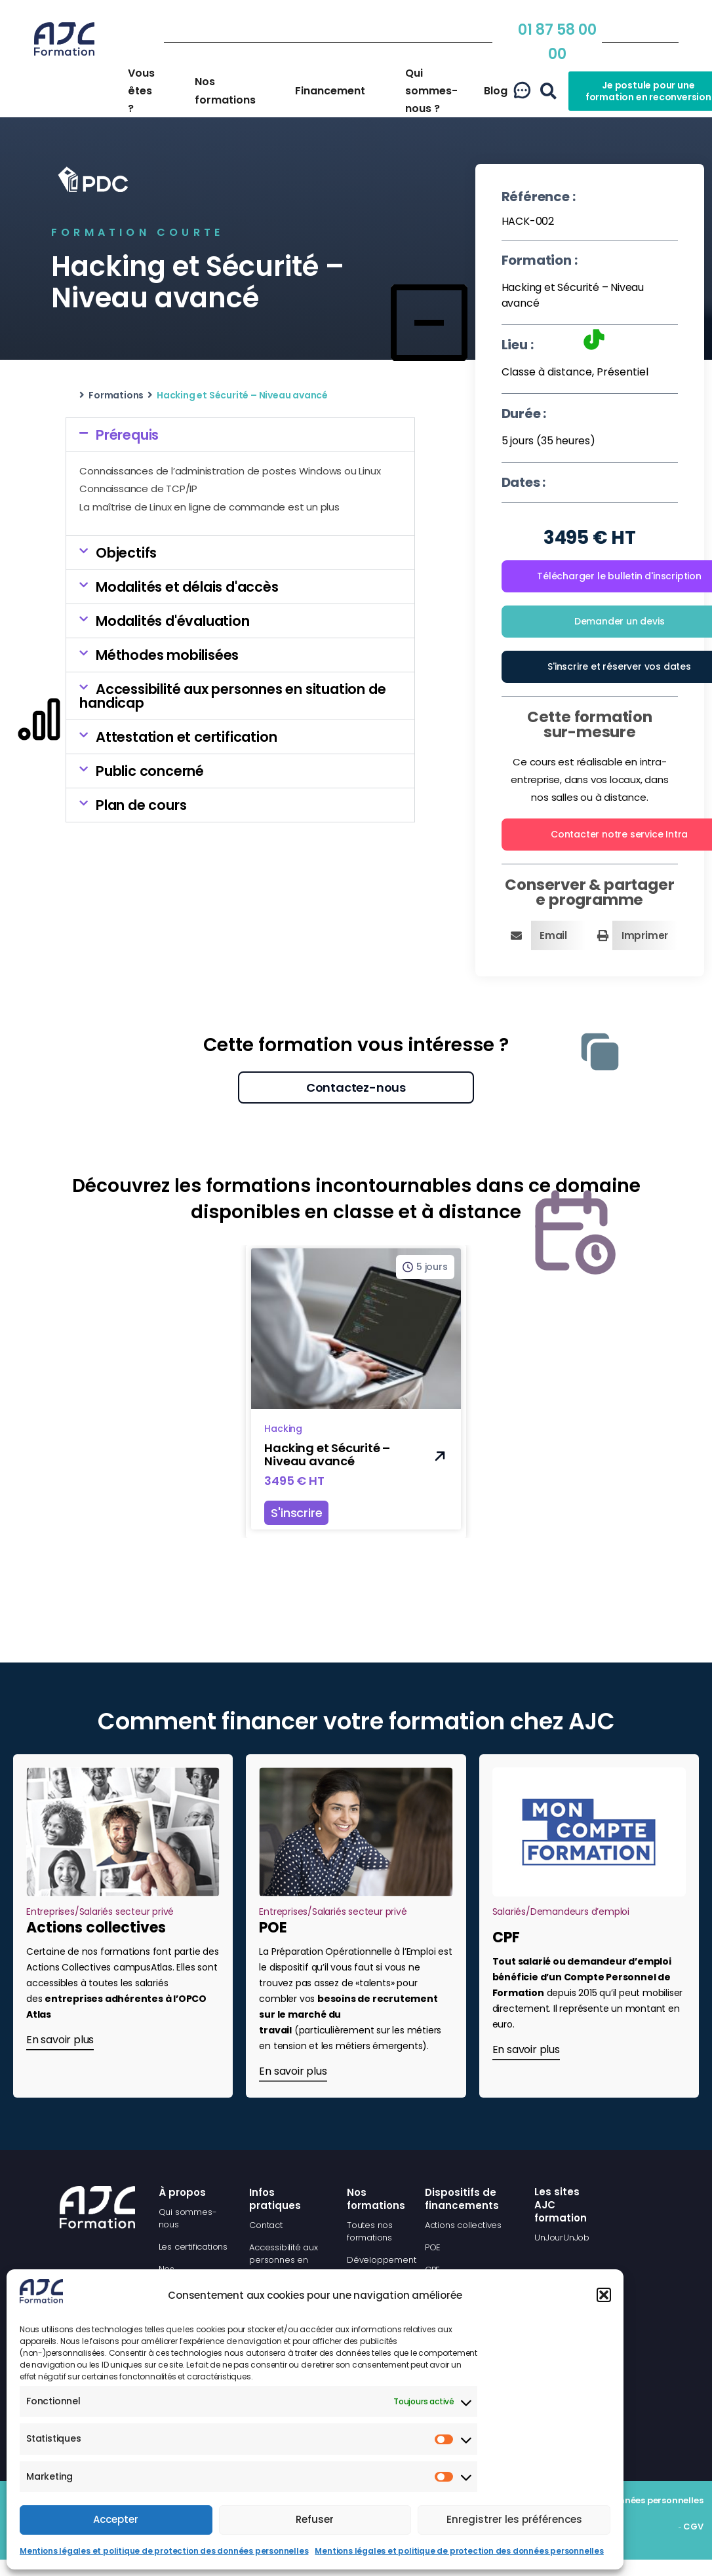  What do you see at coordinates (571, 1230) in the screenshot?
I see `schedule an event with a specific time` at bounding box center [571, 1230].